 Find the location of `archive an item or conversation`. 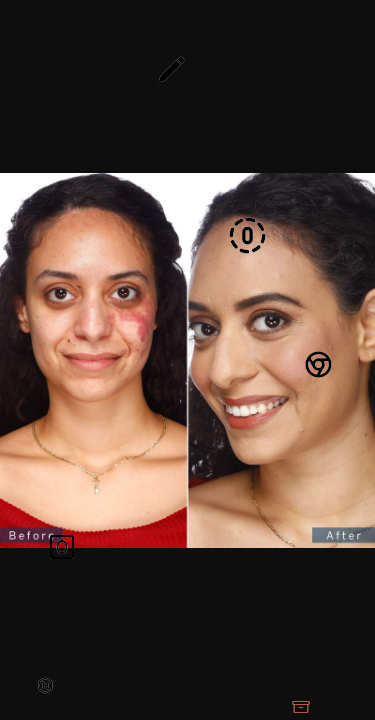

archive an item or conversation is located at coordinates (301, 707).